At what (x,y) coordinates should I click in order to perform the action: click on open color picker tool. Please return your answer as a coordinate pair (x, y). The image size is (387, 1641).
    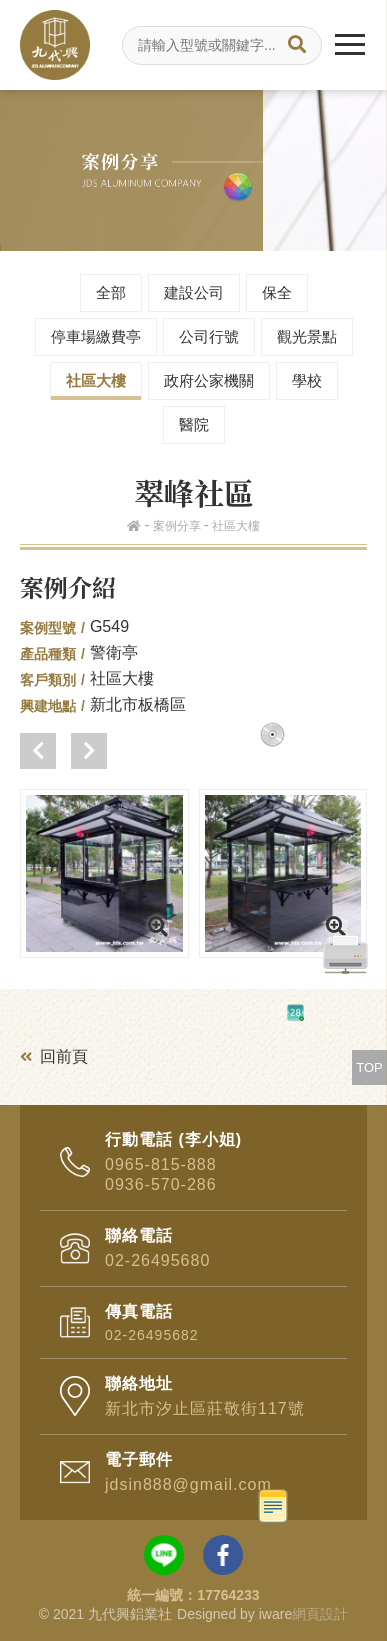
    Looking at the image, I should click on (238, 187).